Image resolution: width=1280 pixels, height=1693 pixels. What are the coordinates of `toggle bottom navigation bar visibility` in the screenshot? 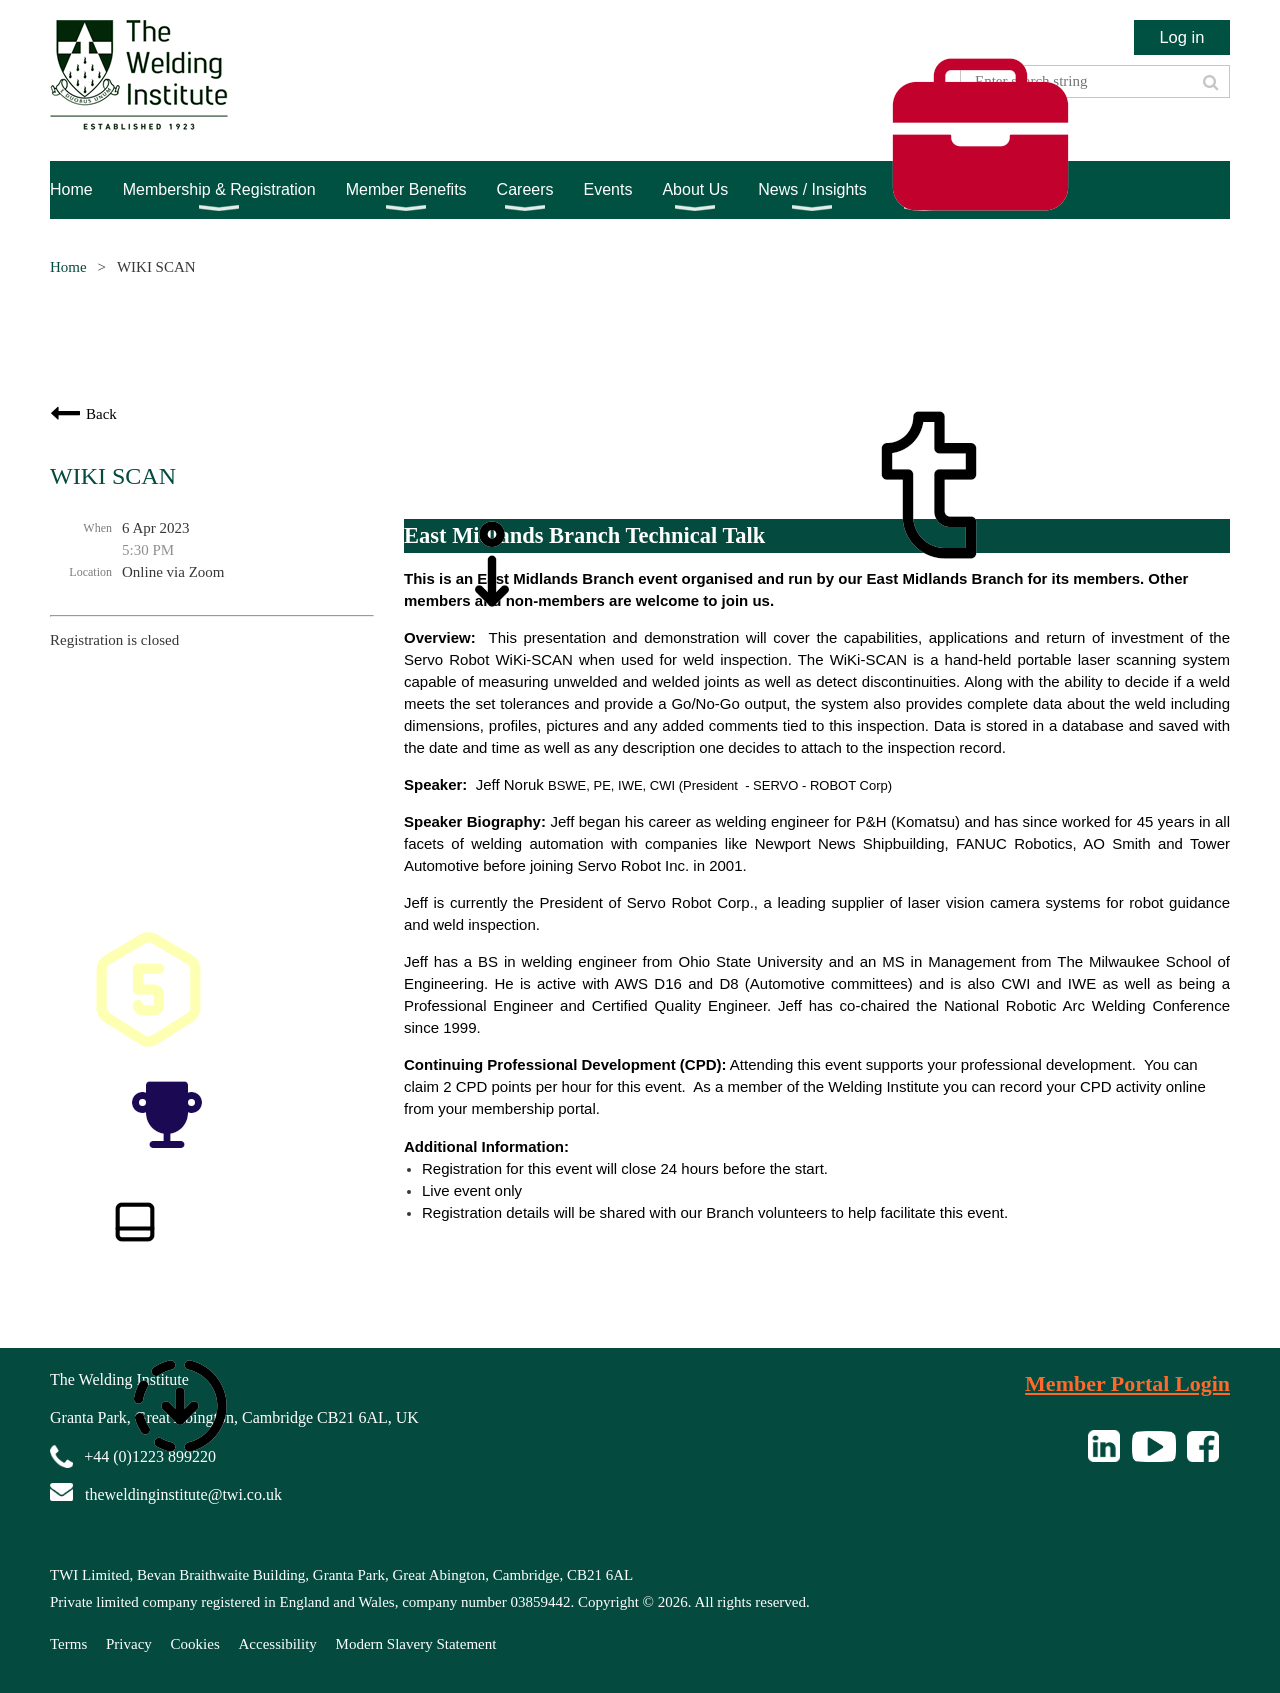 It's located at (135, 1222).